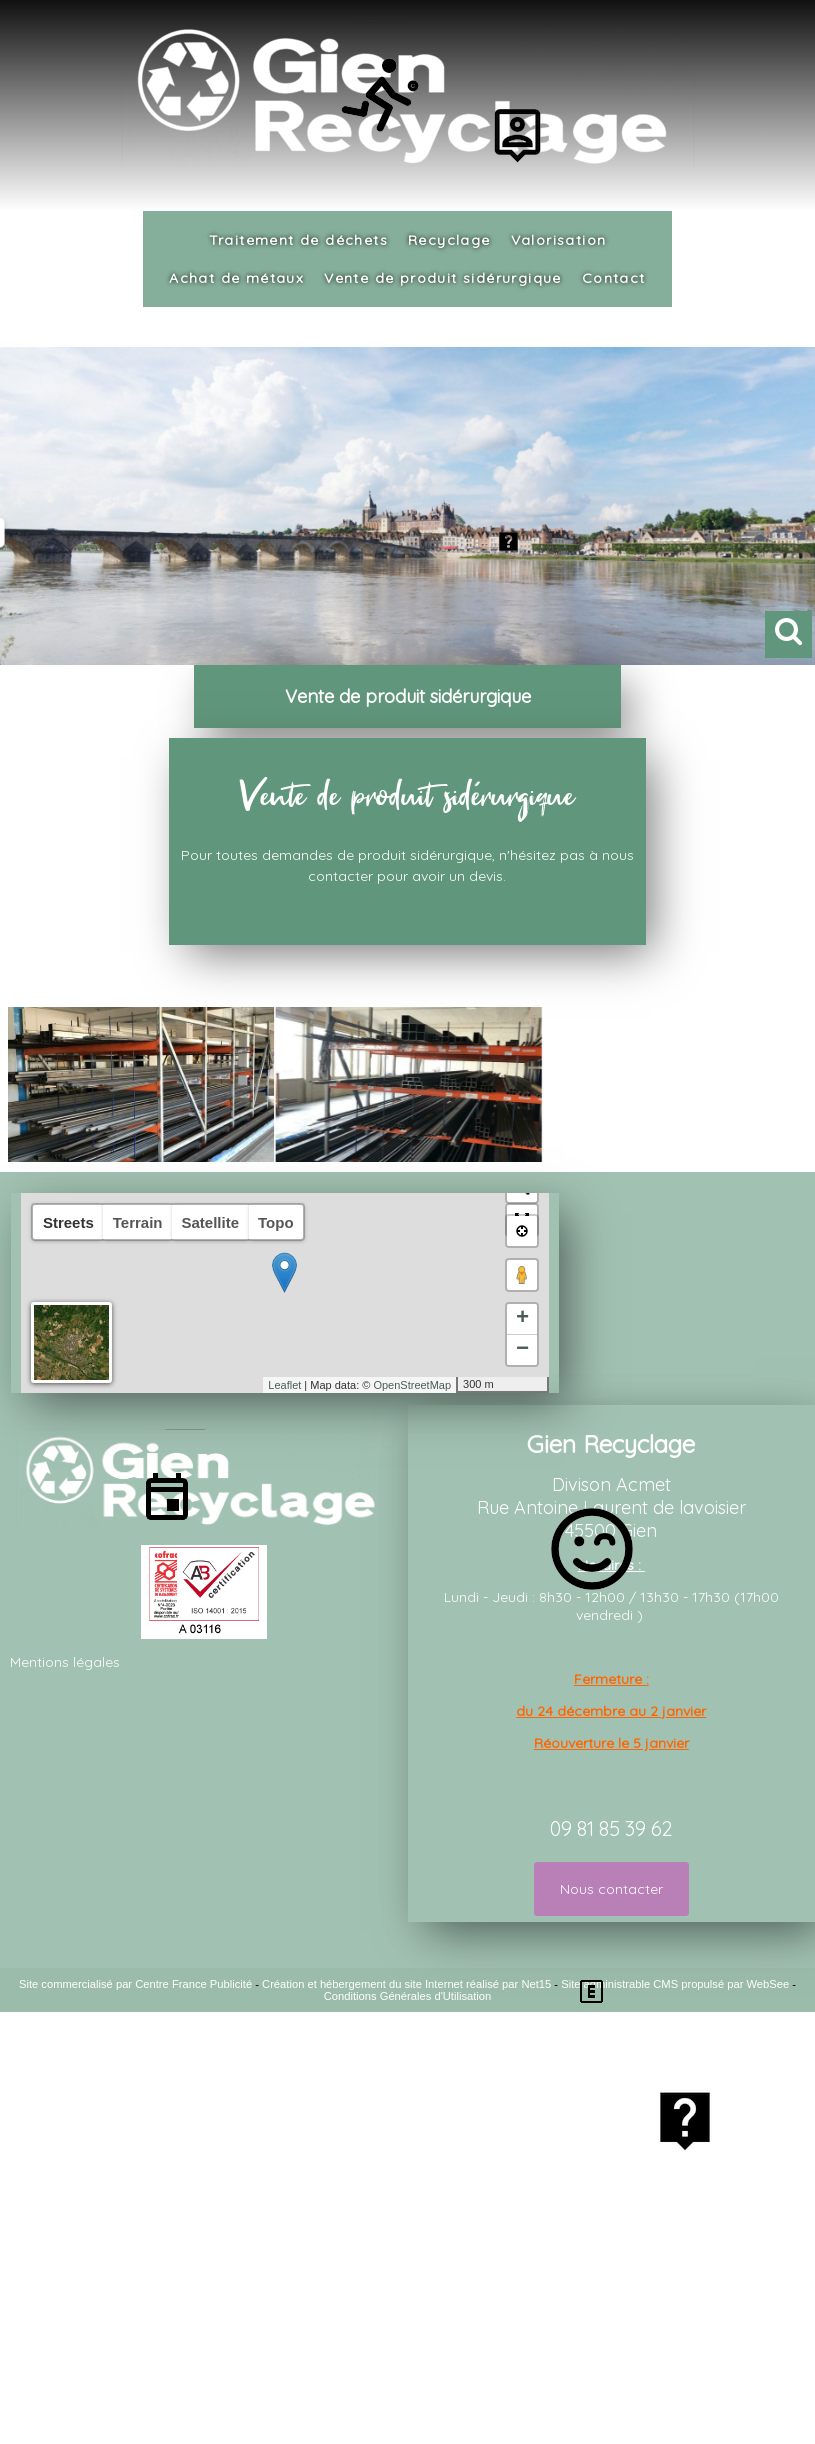 The image size is (815, 2444). I want to click on insert a winking emoji or emoticon, so click(592, 1549).